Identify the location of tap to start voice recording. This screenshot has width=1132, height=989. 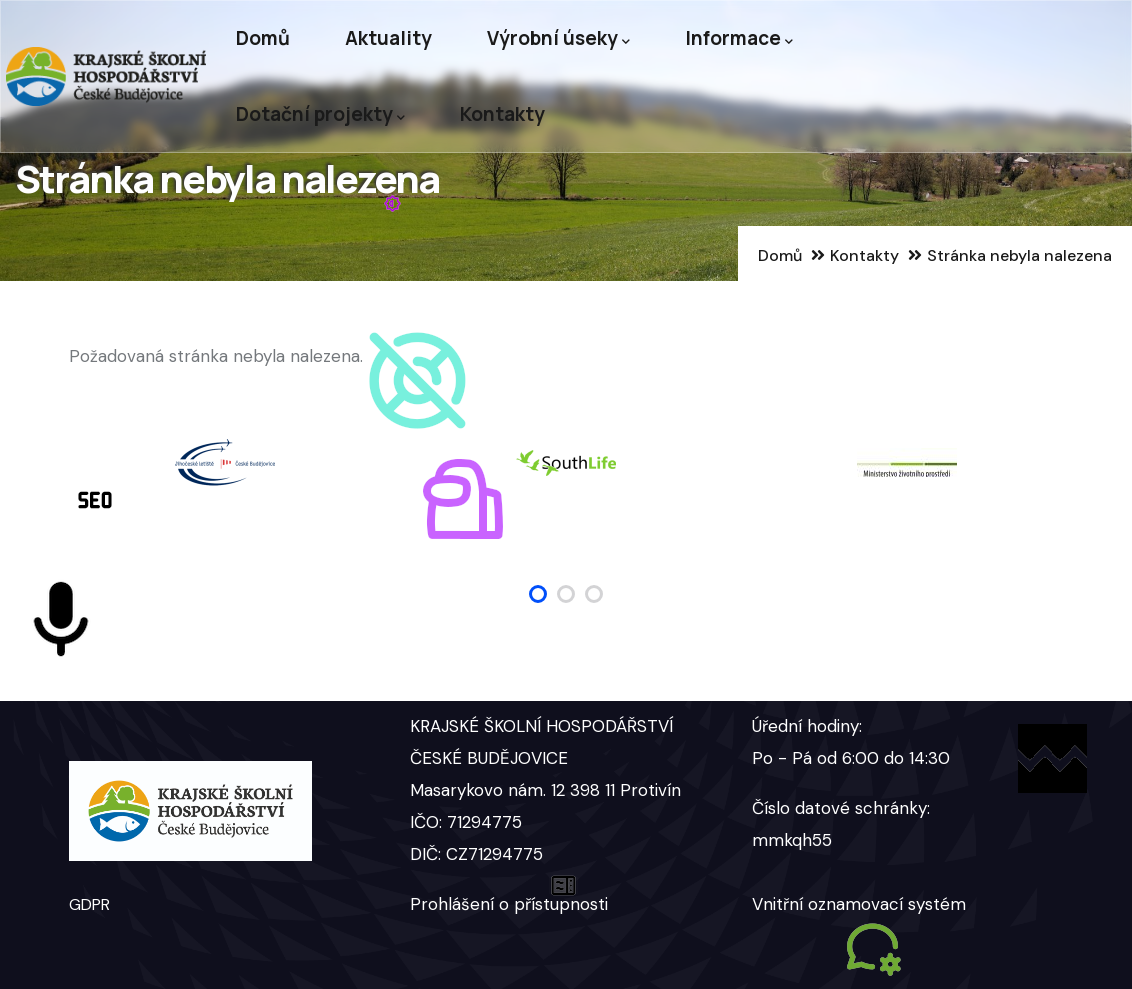
(61, 621).